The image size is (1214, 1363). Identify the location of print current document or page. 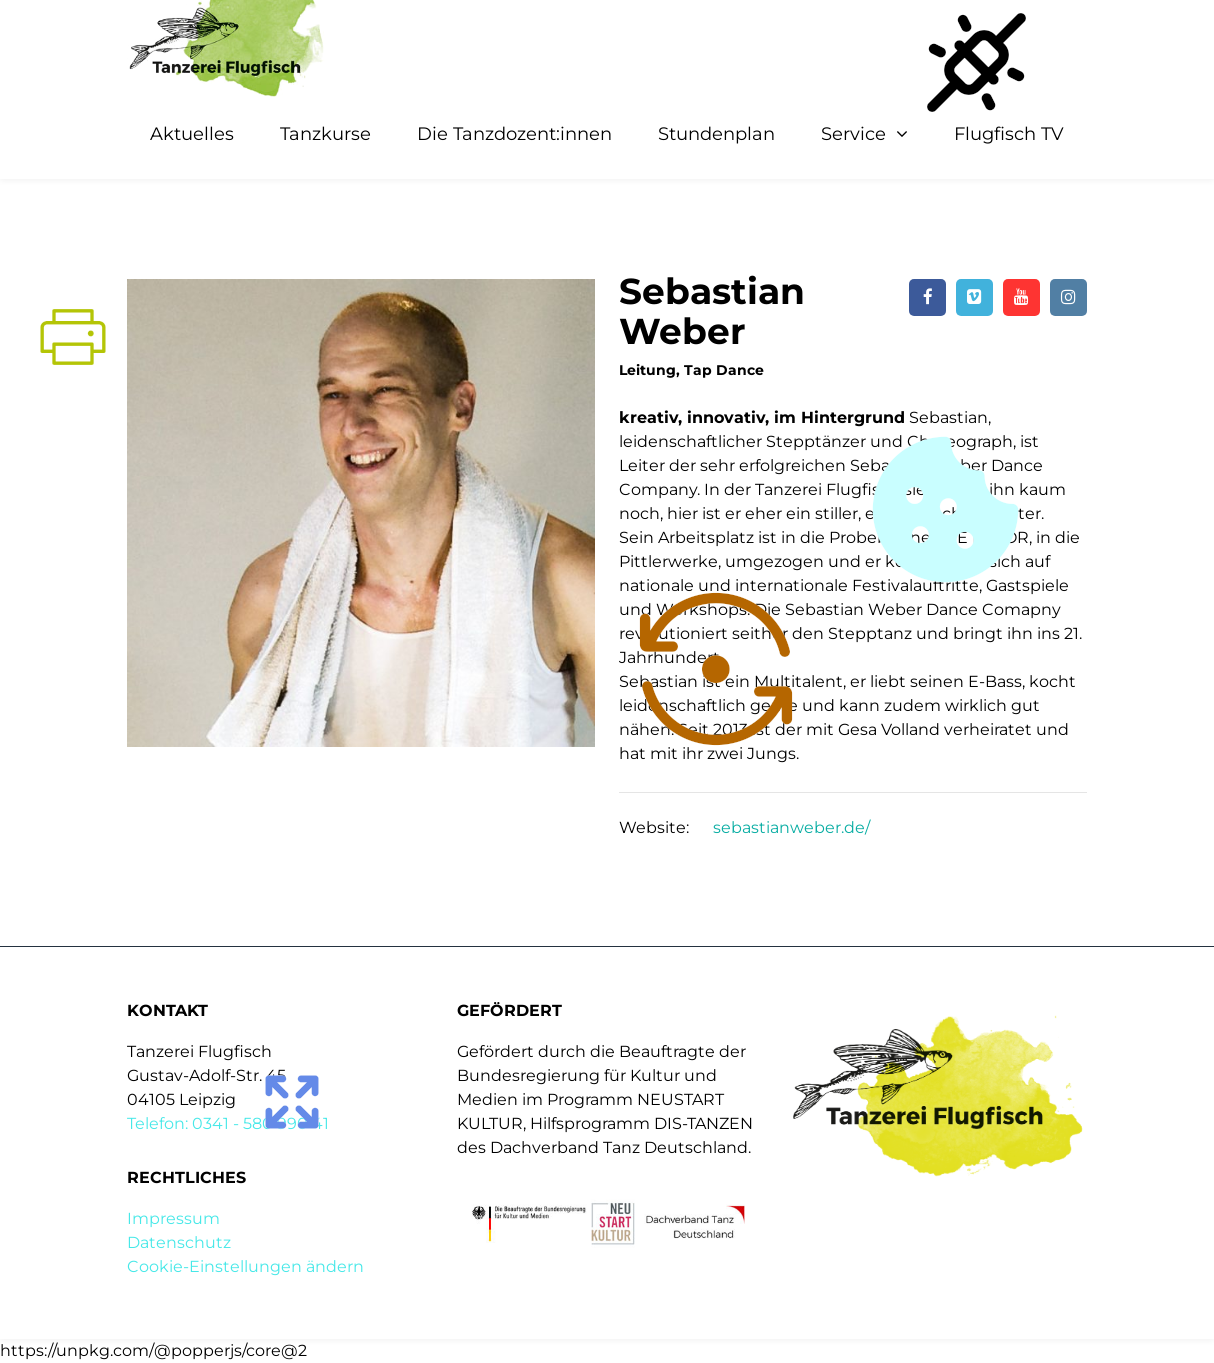
(73, 337).